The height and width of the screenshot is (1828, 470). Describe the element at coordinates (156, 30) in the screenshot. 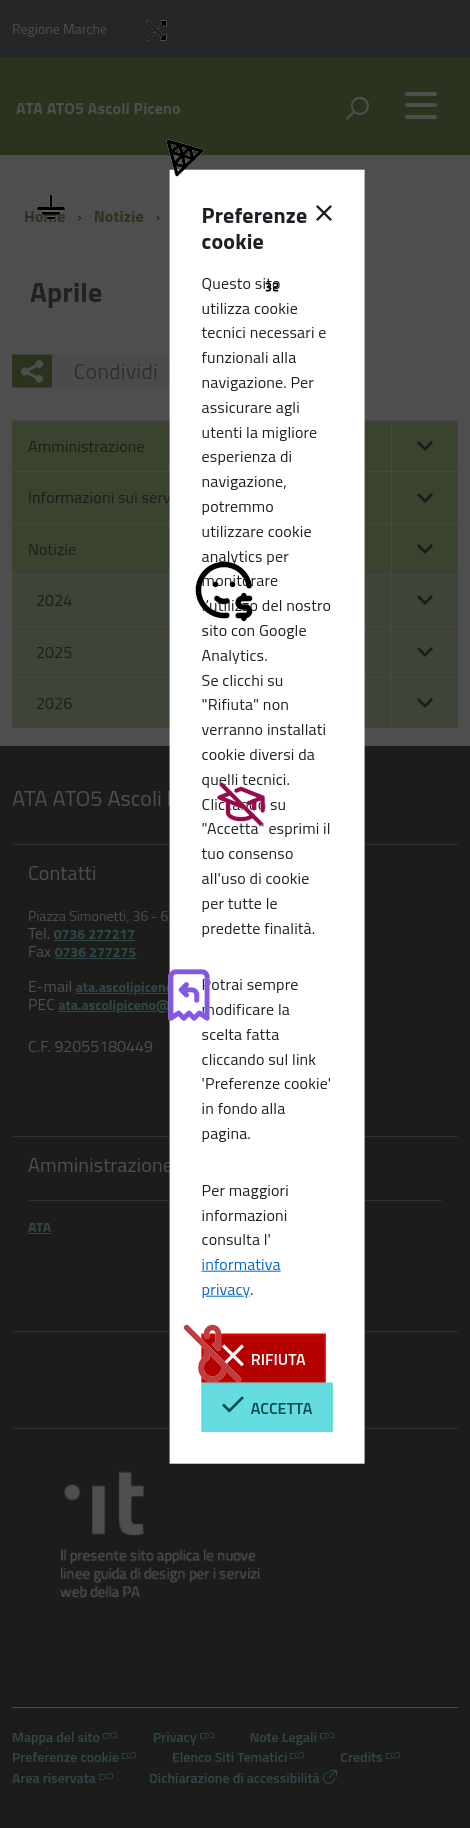

I see `shuffle or randomize playback order` at that location.